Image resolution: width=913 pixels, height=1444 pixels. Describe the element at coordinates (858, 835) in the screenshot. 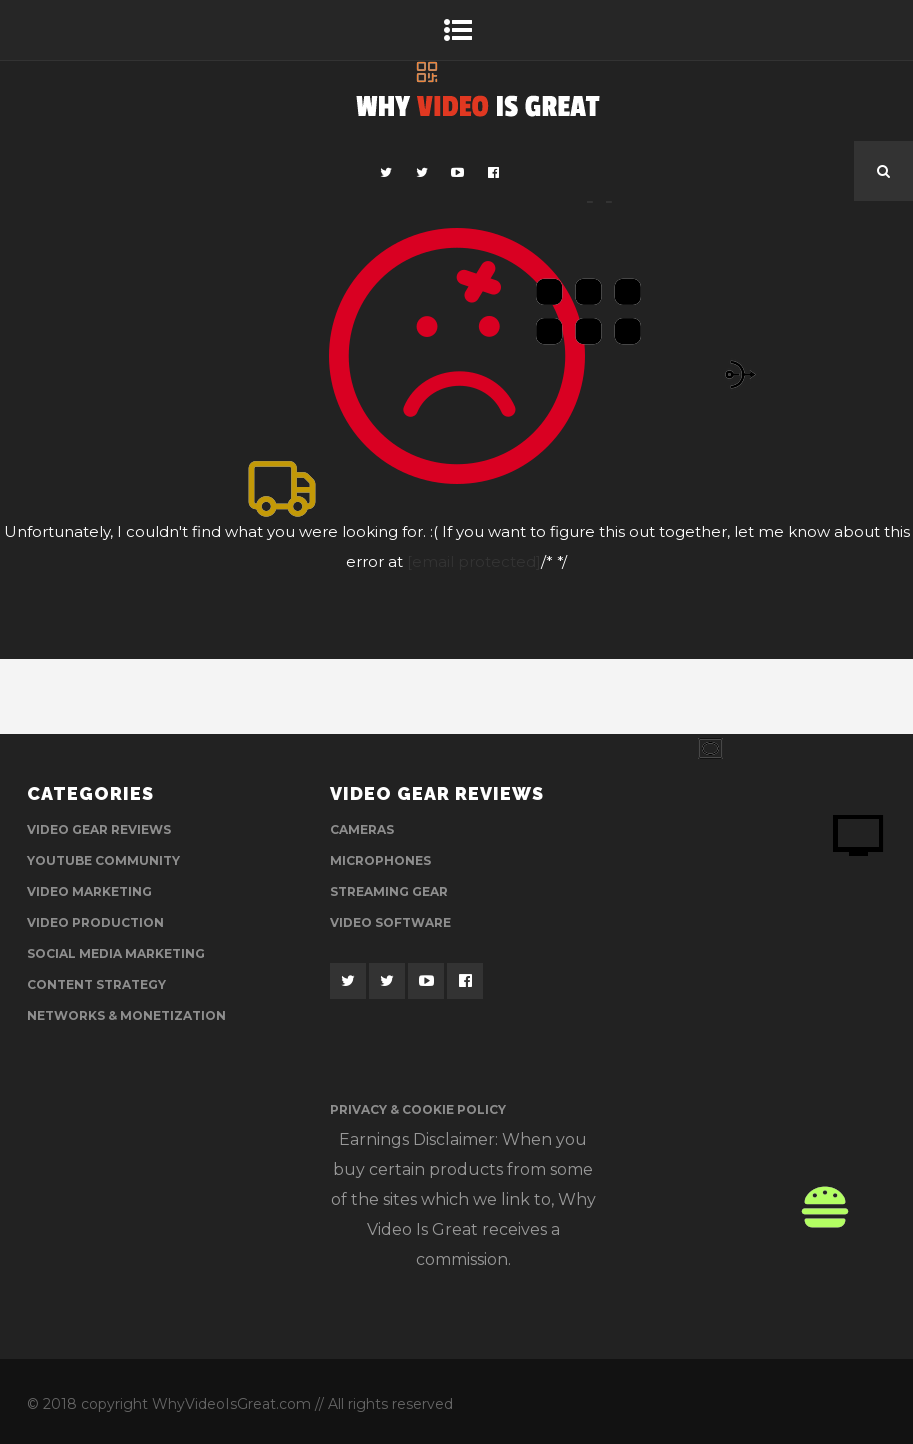

I see `access personal video content` at that location.